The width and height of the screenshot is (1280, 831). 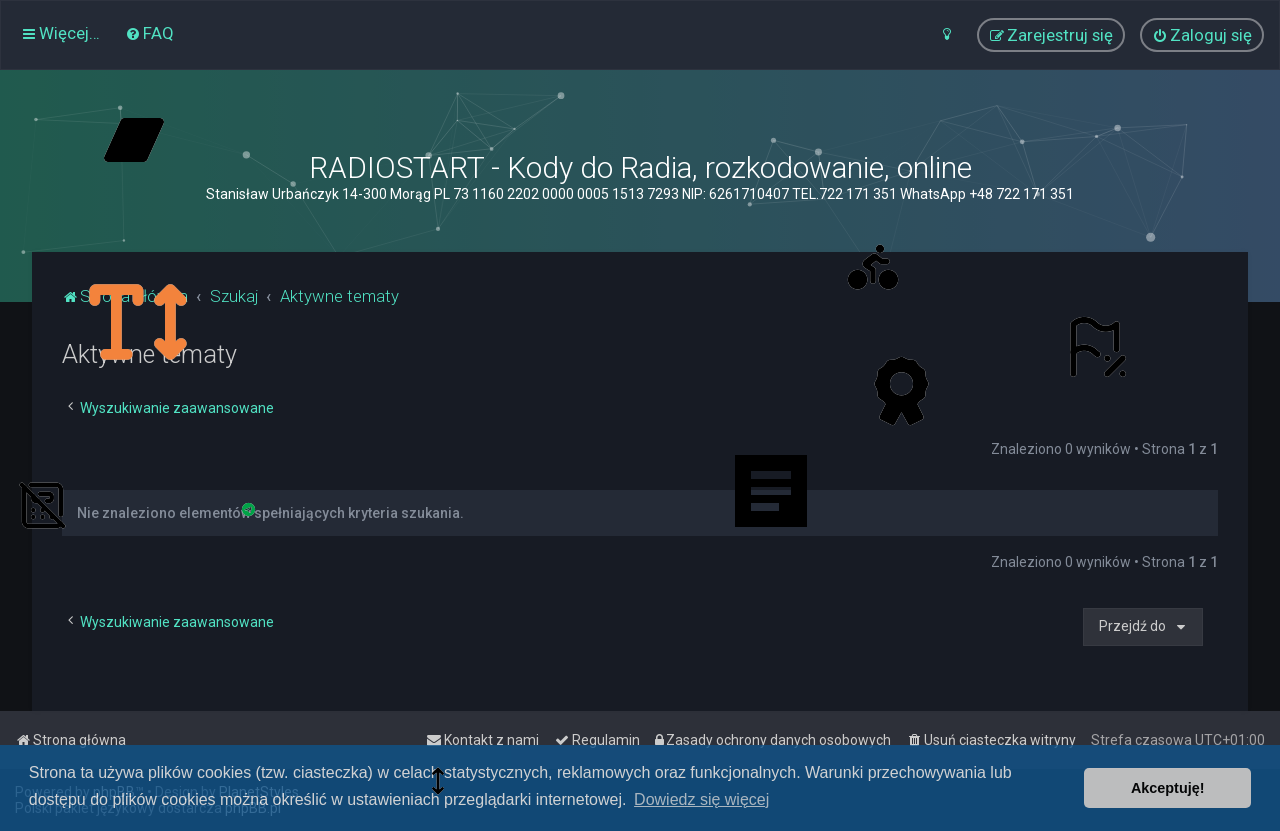 What do you see at coordinates (1095, 346) in the screenshot?
I see `view flagged discounts or promotions` at bounding box center [1095, 346].